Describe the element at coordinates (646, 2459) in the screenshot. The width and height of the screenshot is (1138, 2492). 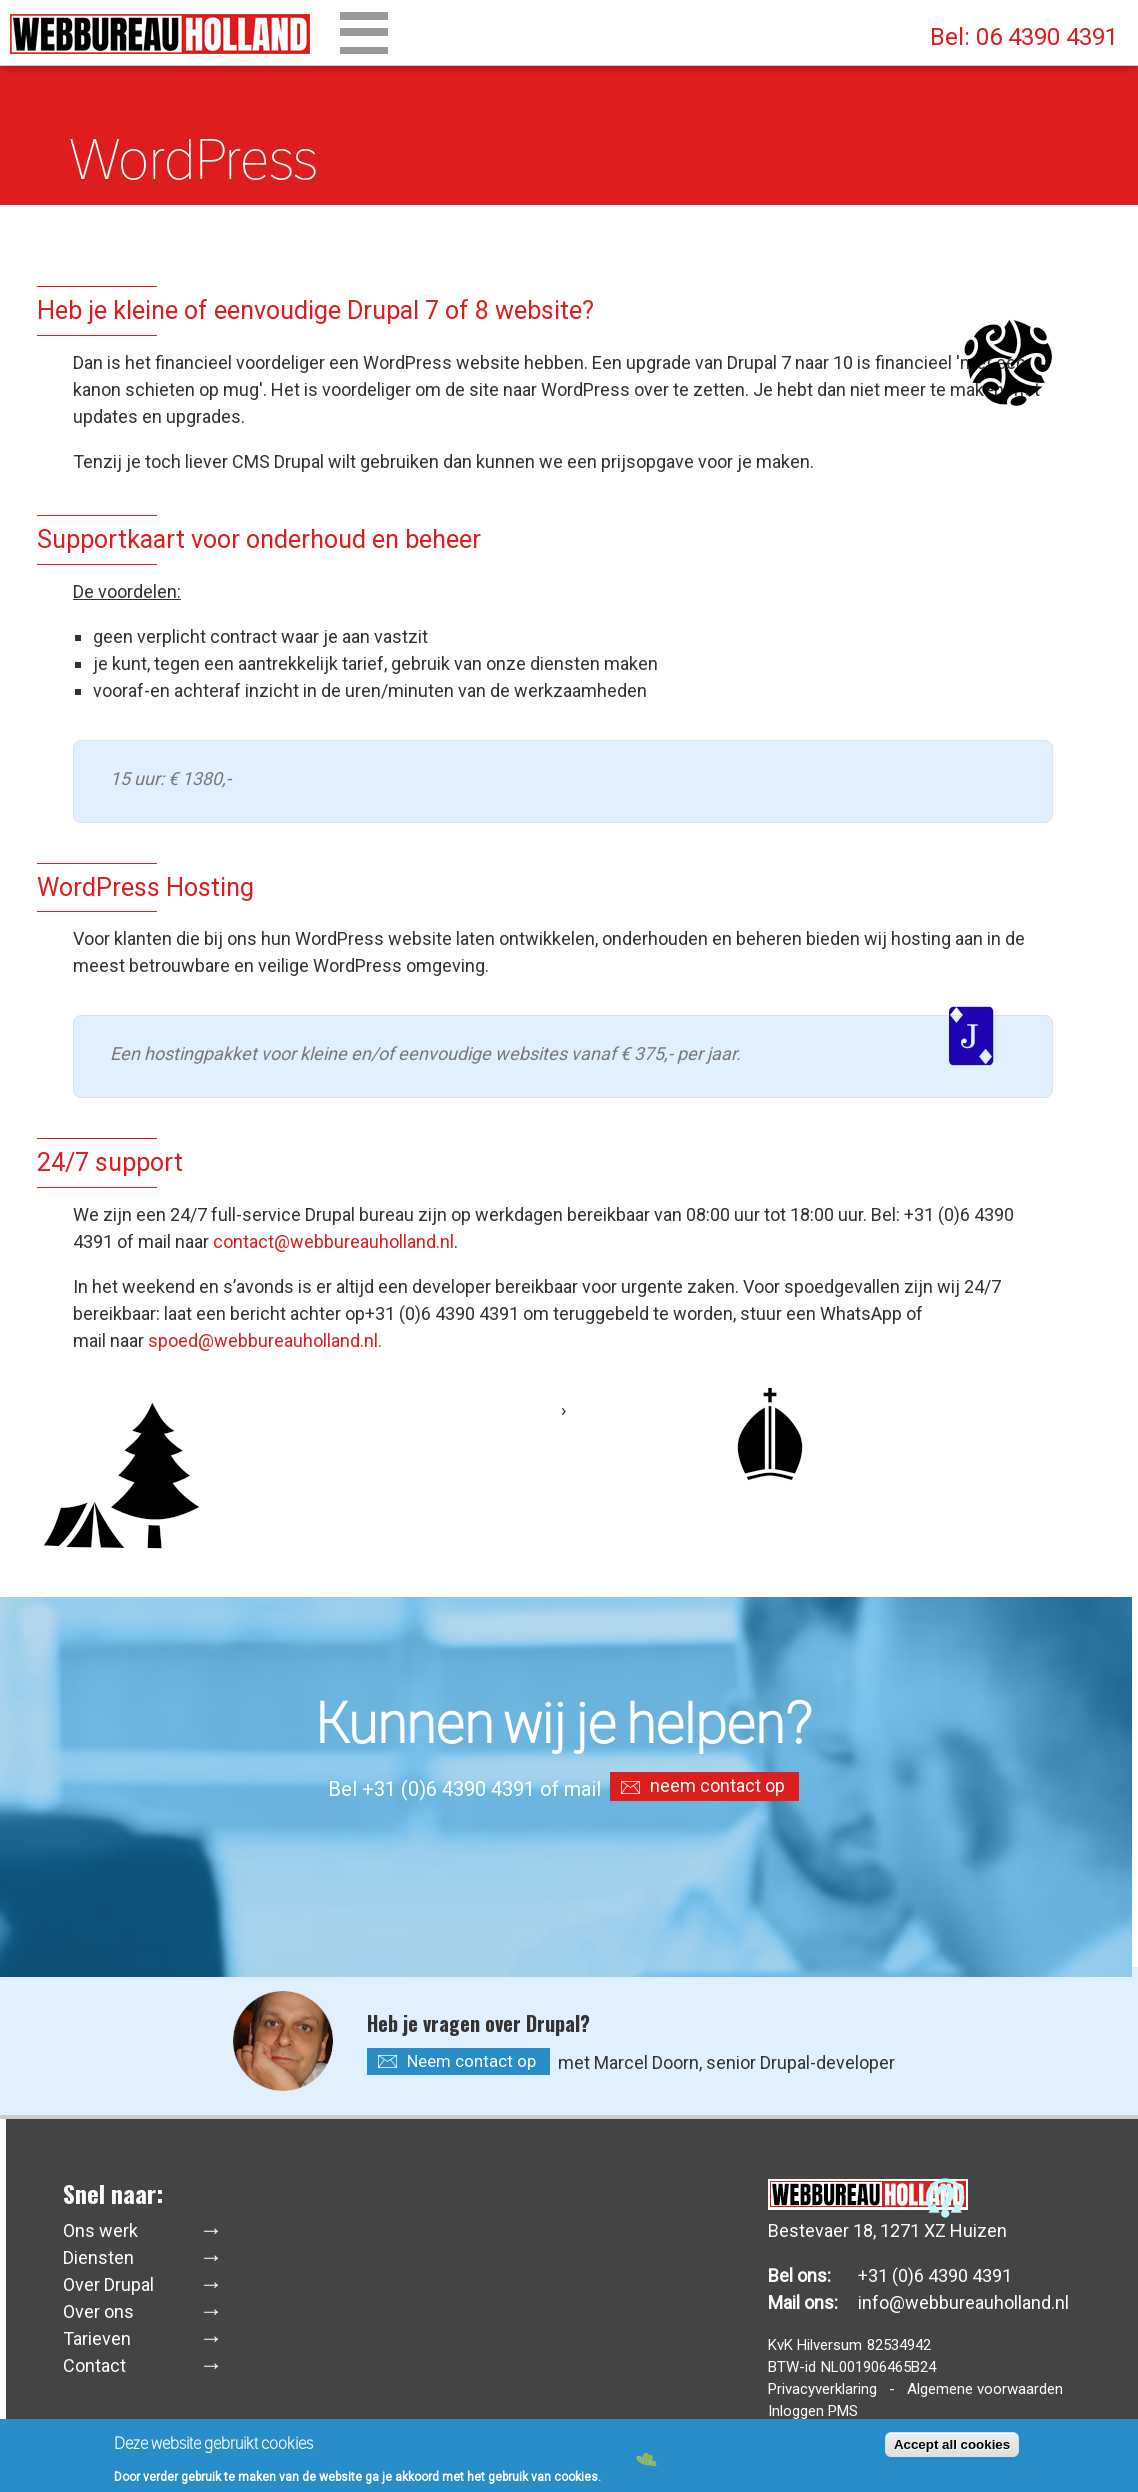
I see `select a detective or spy character` at that location.